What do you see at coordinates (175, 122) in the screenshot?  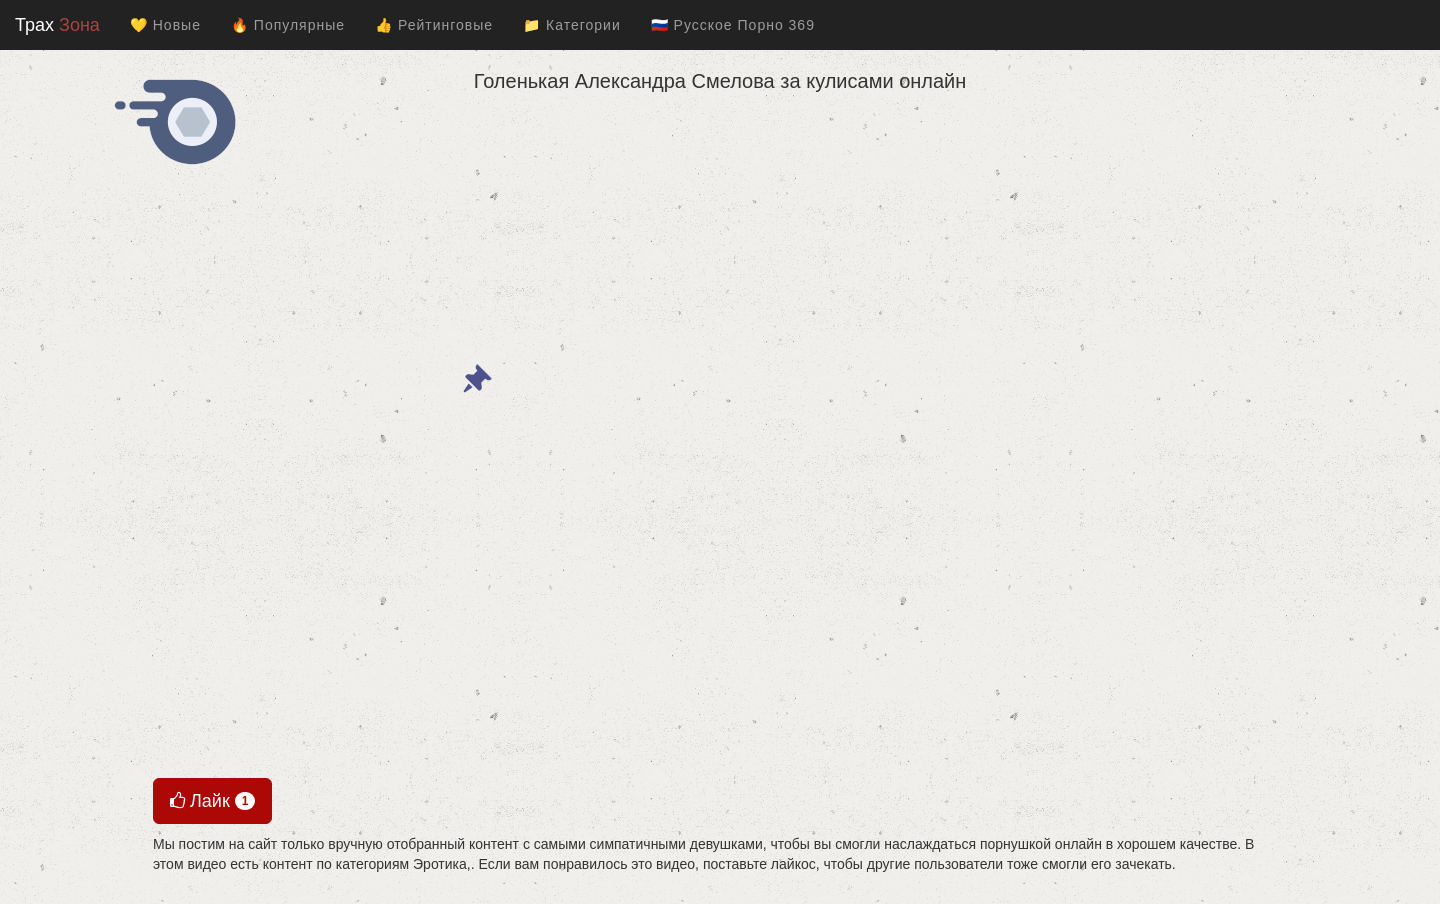 I see `access discord nitro subscription features` at bounding box center [175, 122].